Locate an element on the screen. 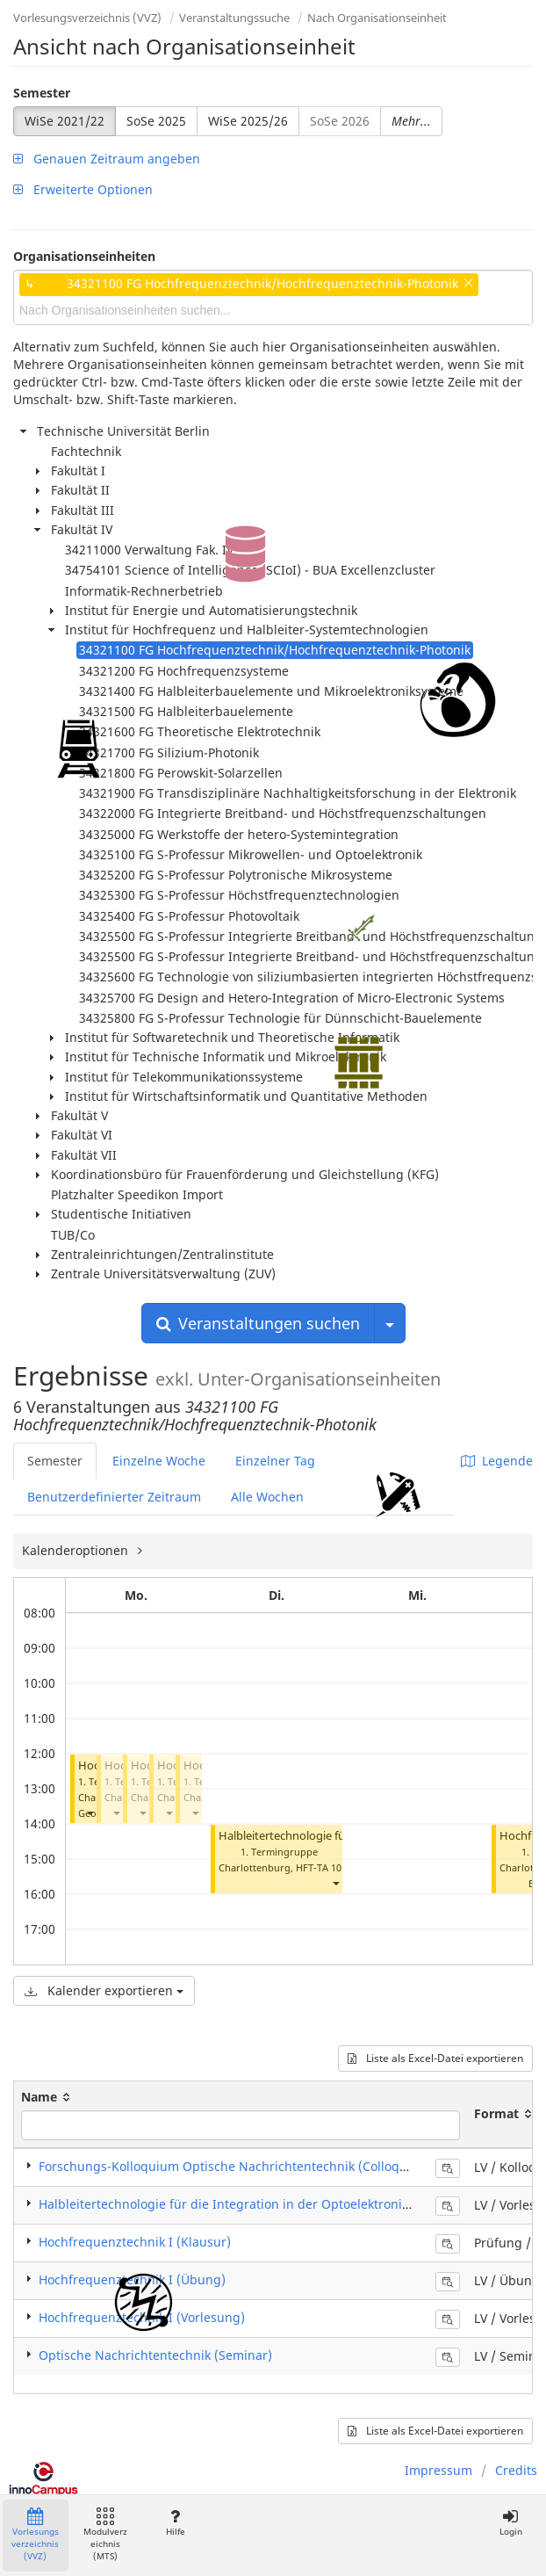  indicates theft or pickpocketing in a game is located at coordinates (457, 699).